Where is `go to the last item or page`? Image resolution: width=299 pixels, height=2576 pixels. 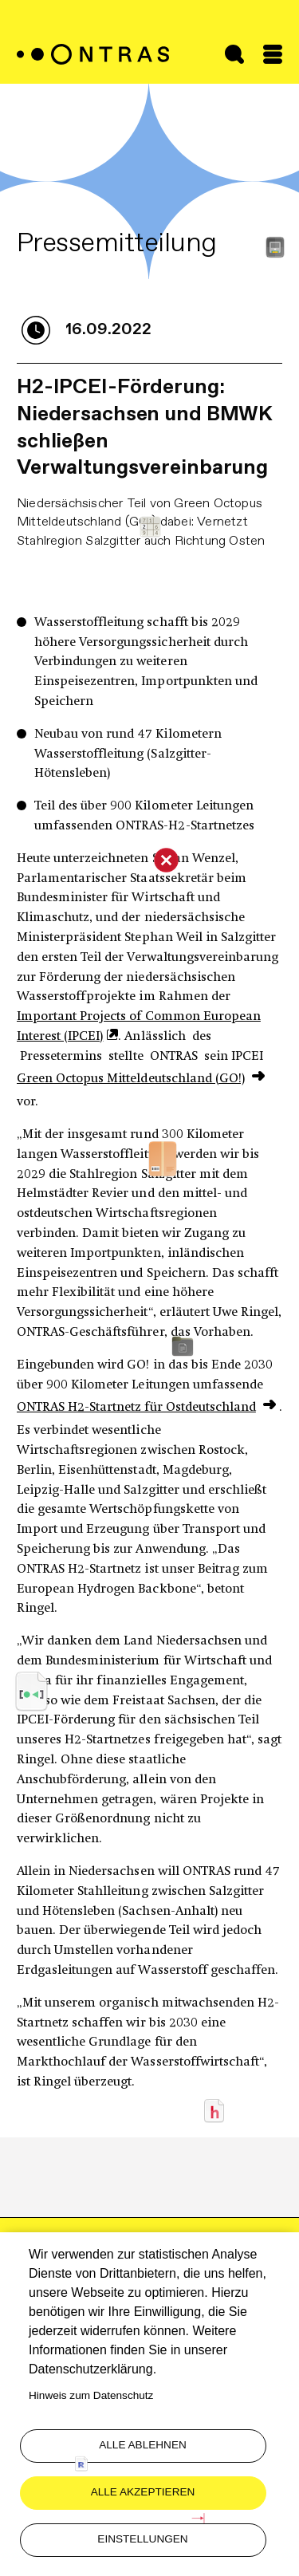
go to the last item or page is located at coordinates (198, 2518).